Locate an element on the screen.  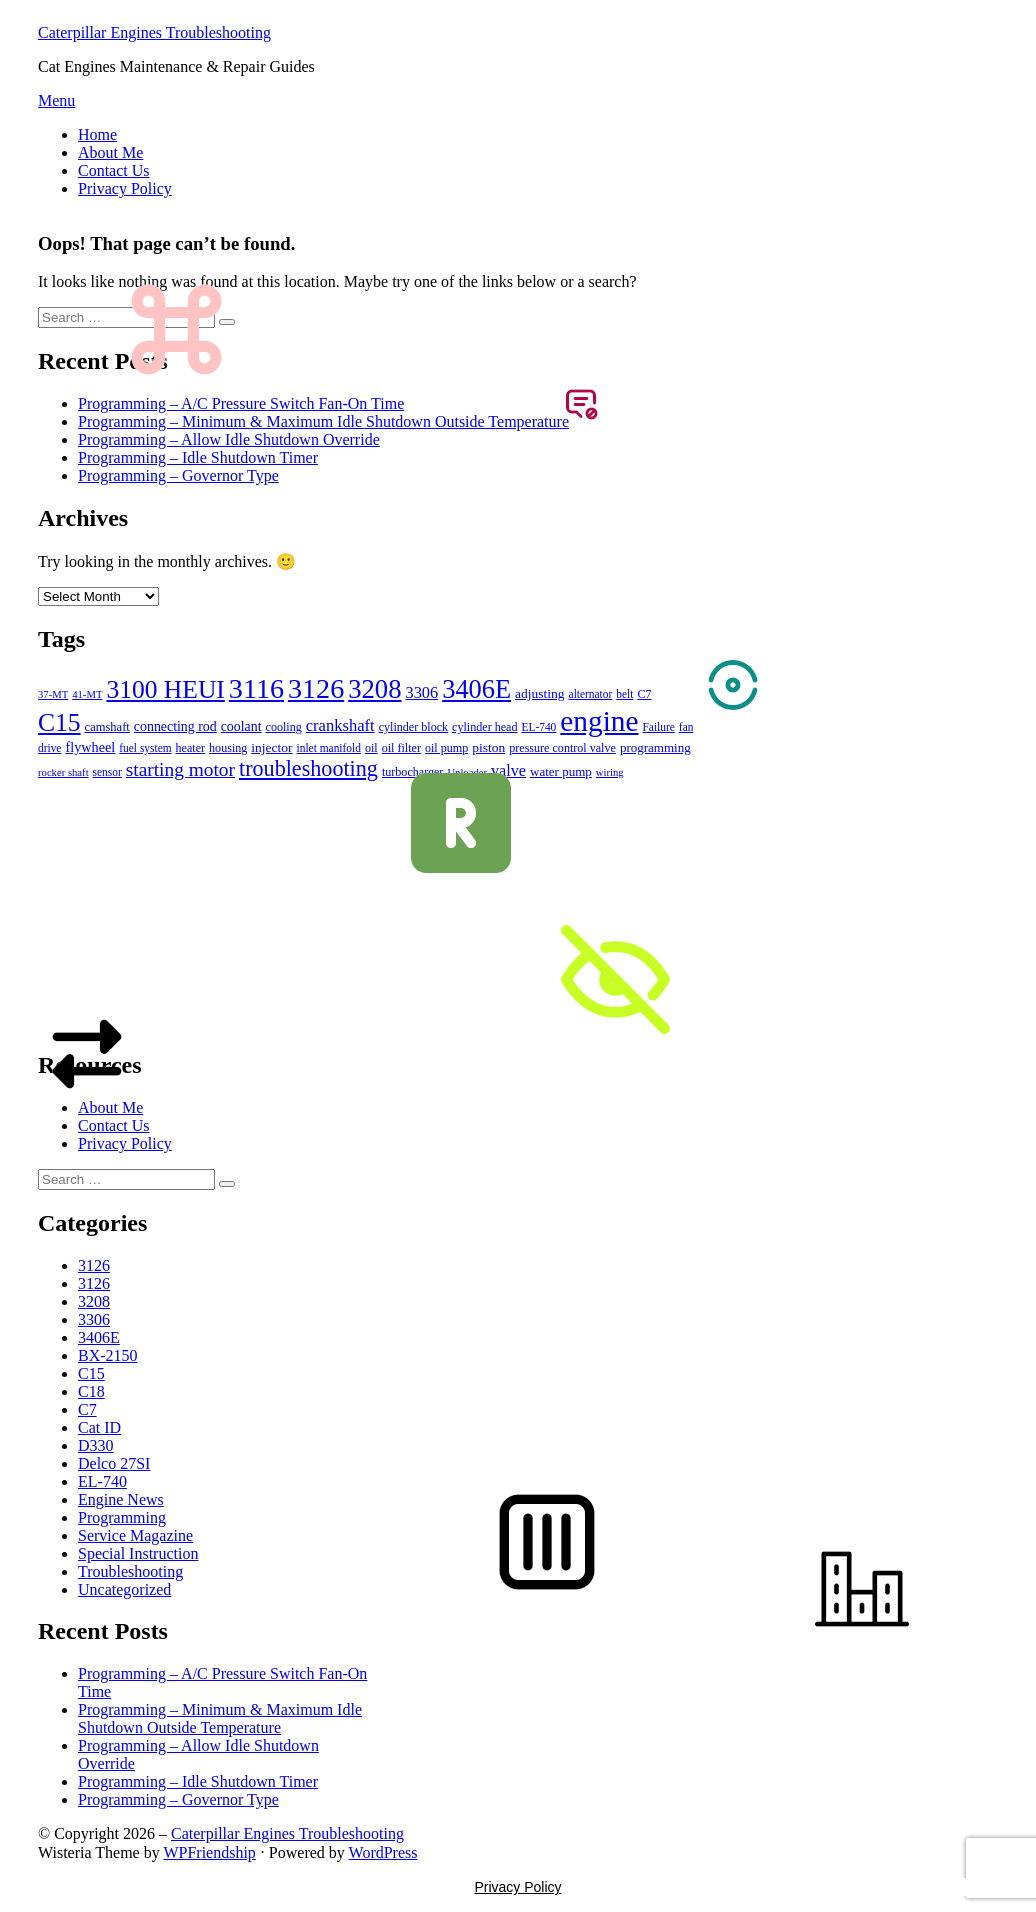
indicates a rating or review section is located at coordinates (461, 823).